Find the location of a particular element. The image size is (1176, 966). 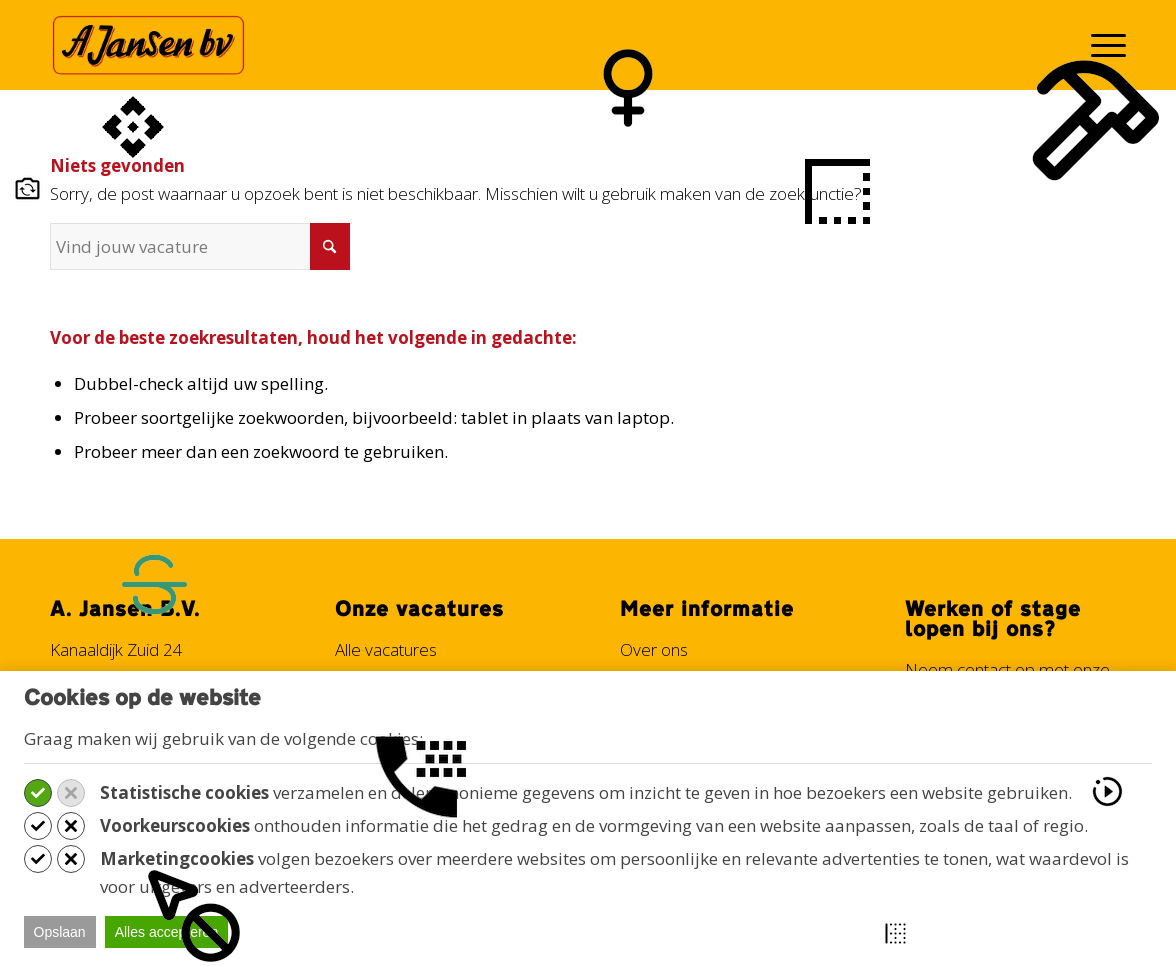

access tools or settings is located at coordinates (1090, 122).